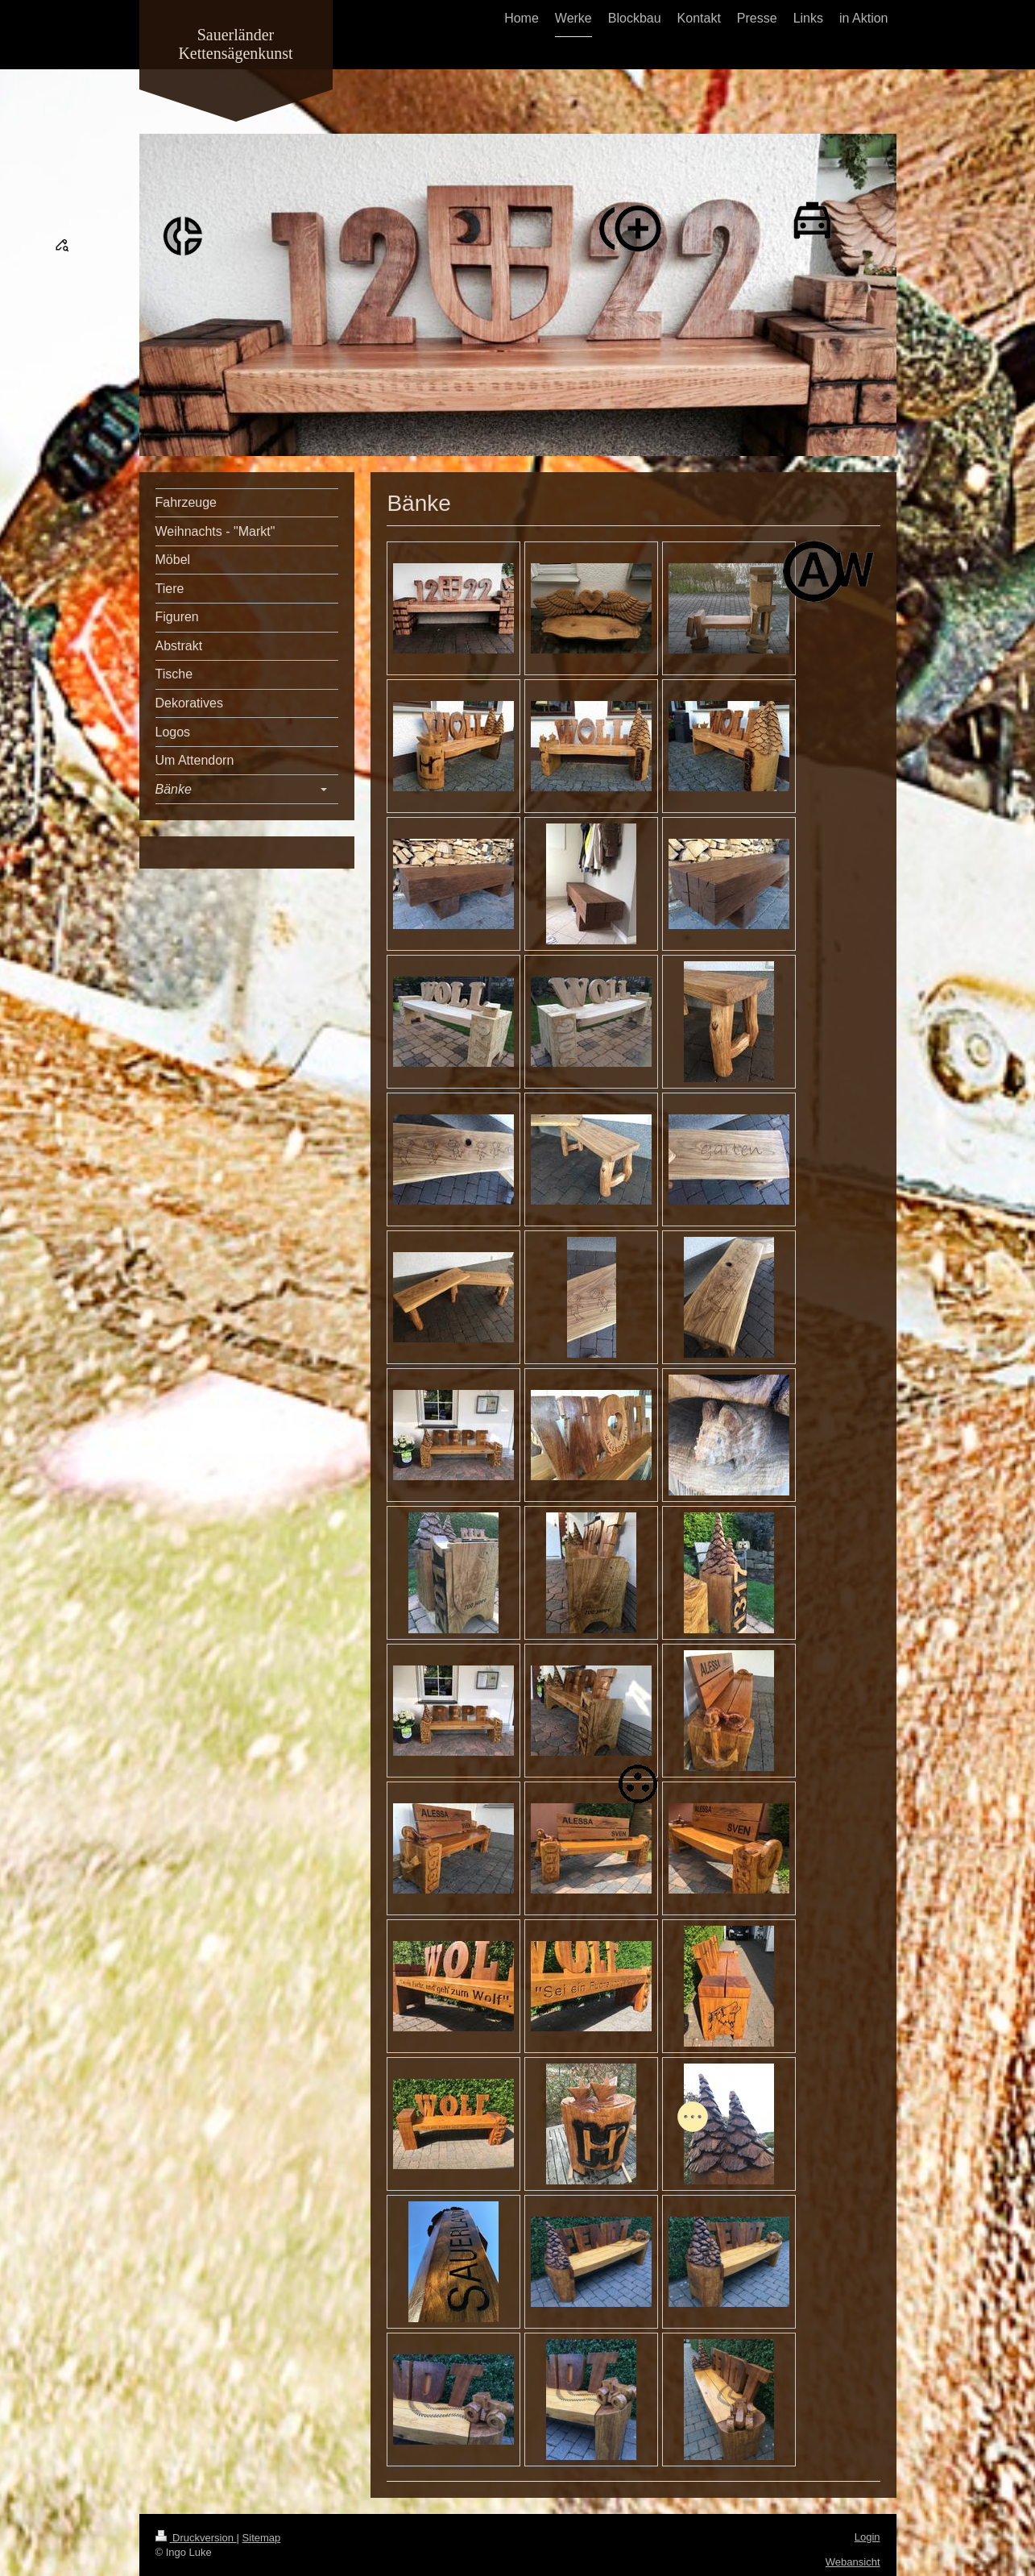 The height and width of the screenshot is (2576, 1035). Describe the element at coordinates (61, 244) in the screenshot. I see `search through edits or revisions` at that location.